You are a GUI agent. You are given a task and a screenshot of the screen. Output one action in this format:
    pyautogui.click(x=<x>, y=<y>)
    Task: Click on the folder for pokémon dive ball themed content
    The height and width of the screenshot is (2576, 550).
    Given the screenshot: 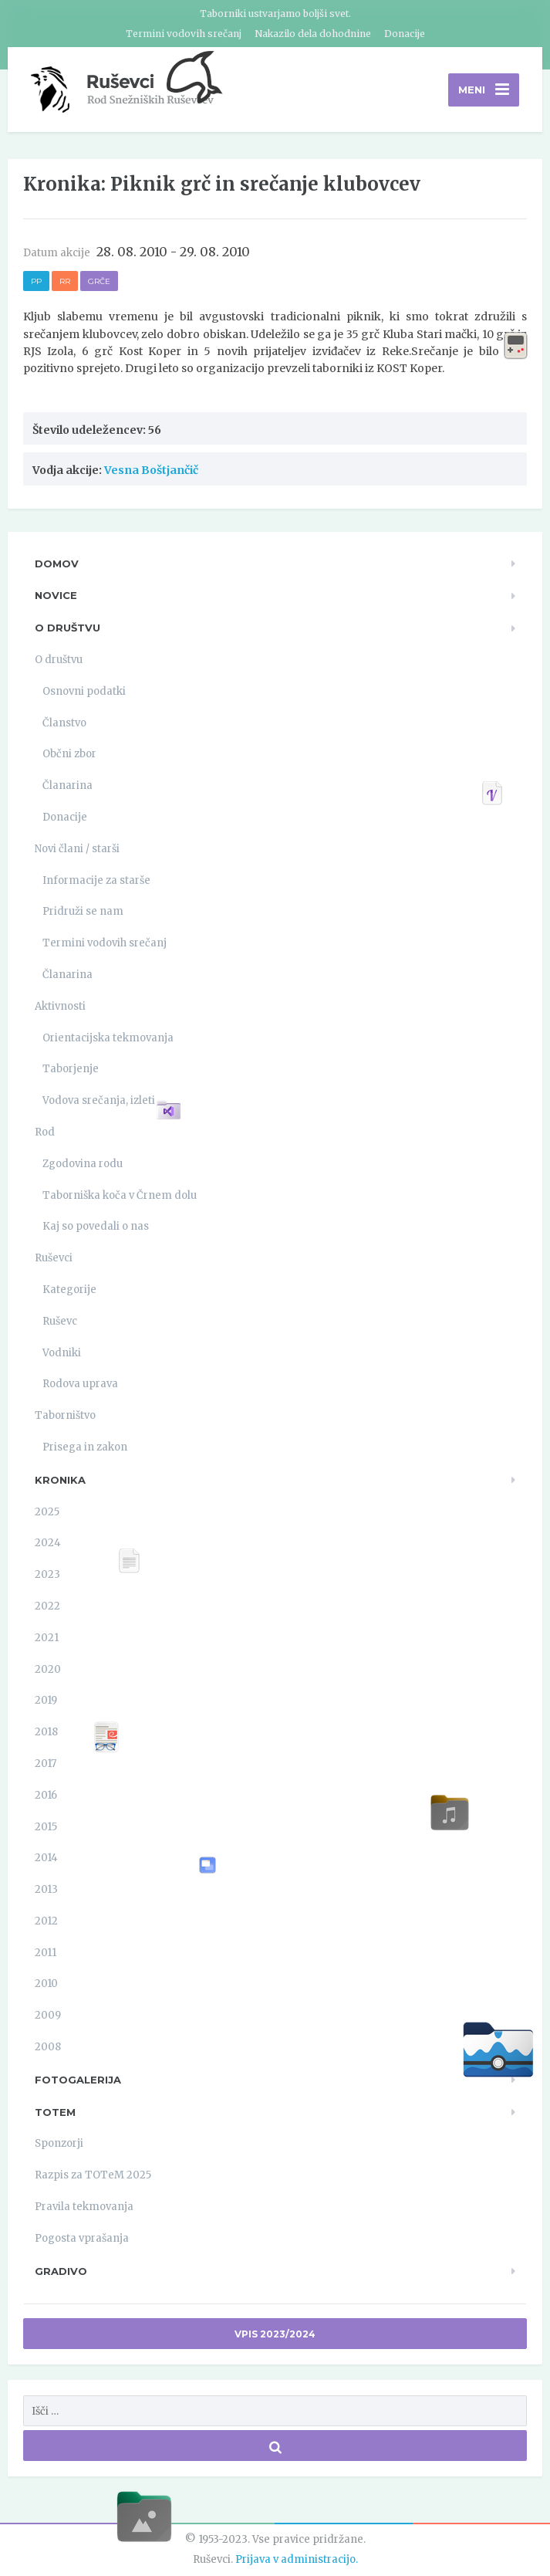 What is the action you would take?
    pyautogui.click(x=498, y=2051)
    